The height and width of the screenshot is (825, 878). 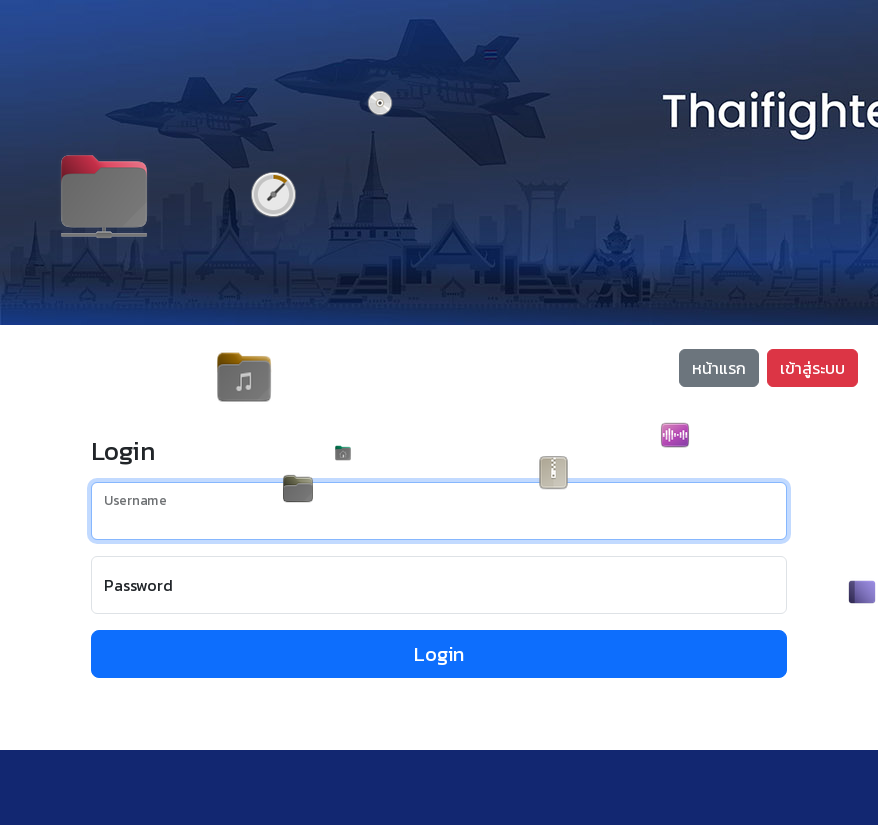 What do you see at coordinates (862, 591) in the screenshot?
I see `access desktop folder` at bounding box center [862, 591].